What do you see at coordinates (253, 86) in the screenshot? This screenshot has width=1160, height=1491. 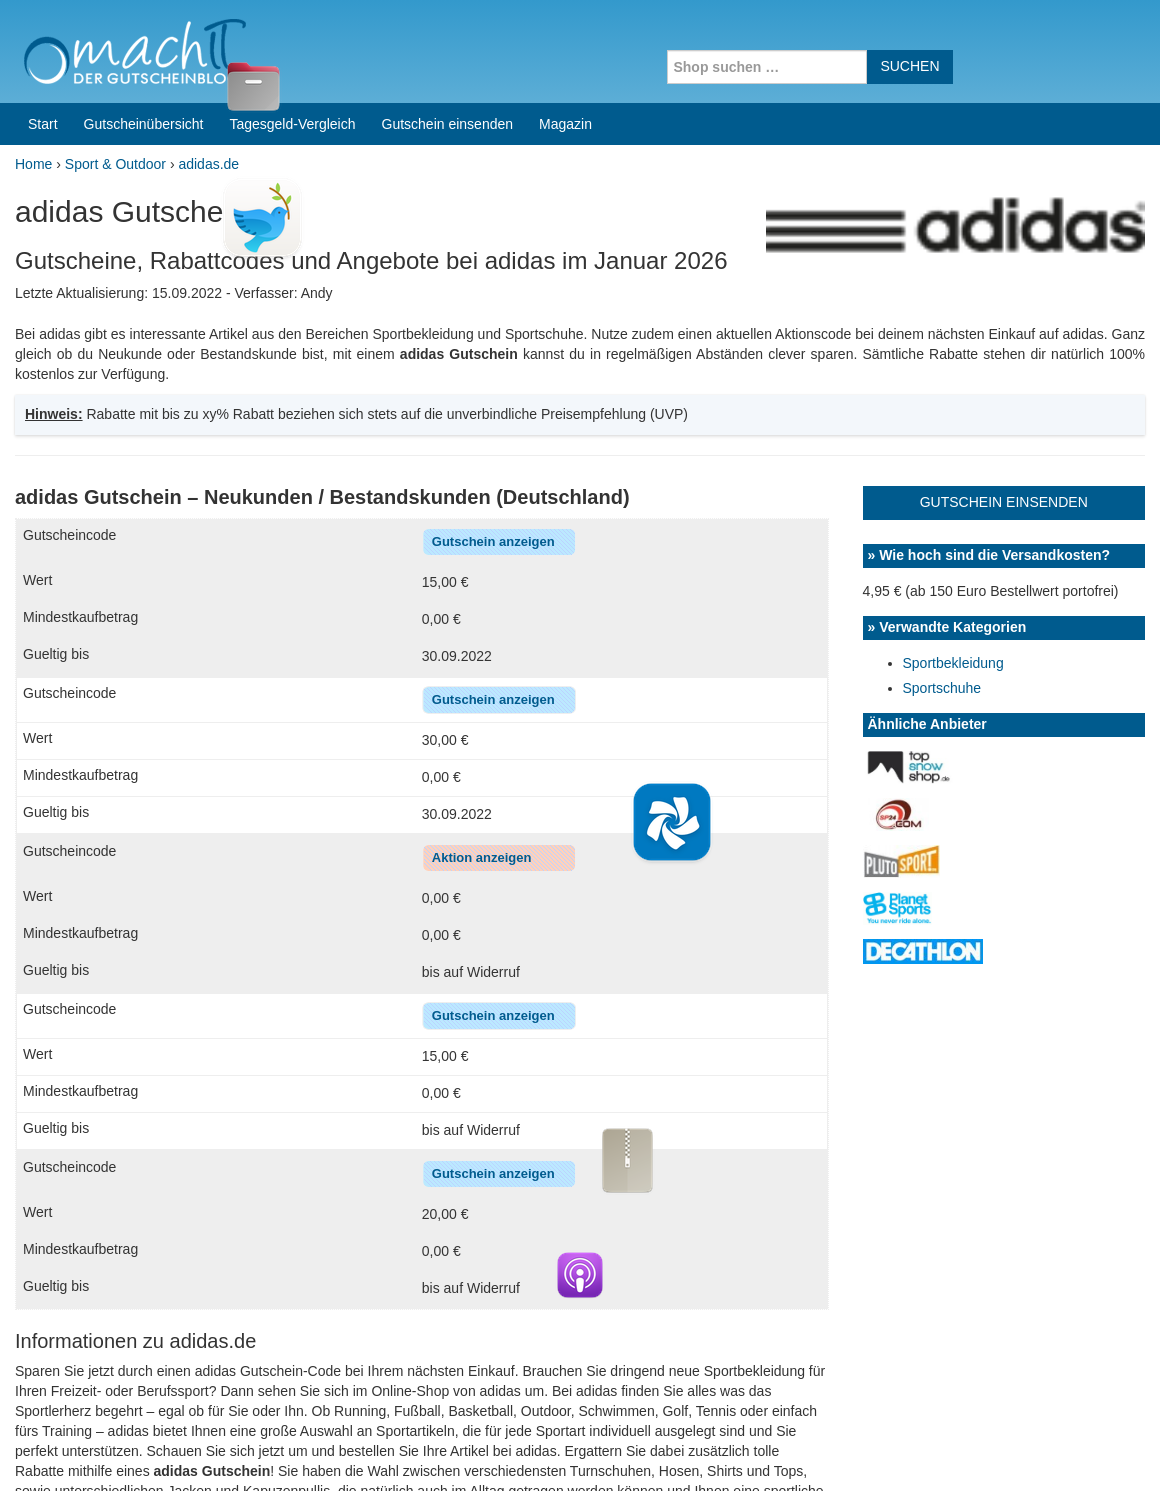 I see `open the file manager application` at bounding box center [253, 86].